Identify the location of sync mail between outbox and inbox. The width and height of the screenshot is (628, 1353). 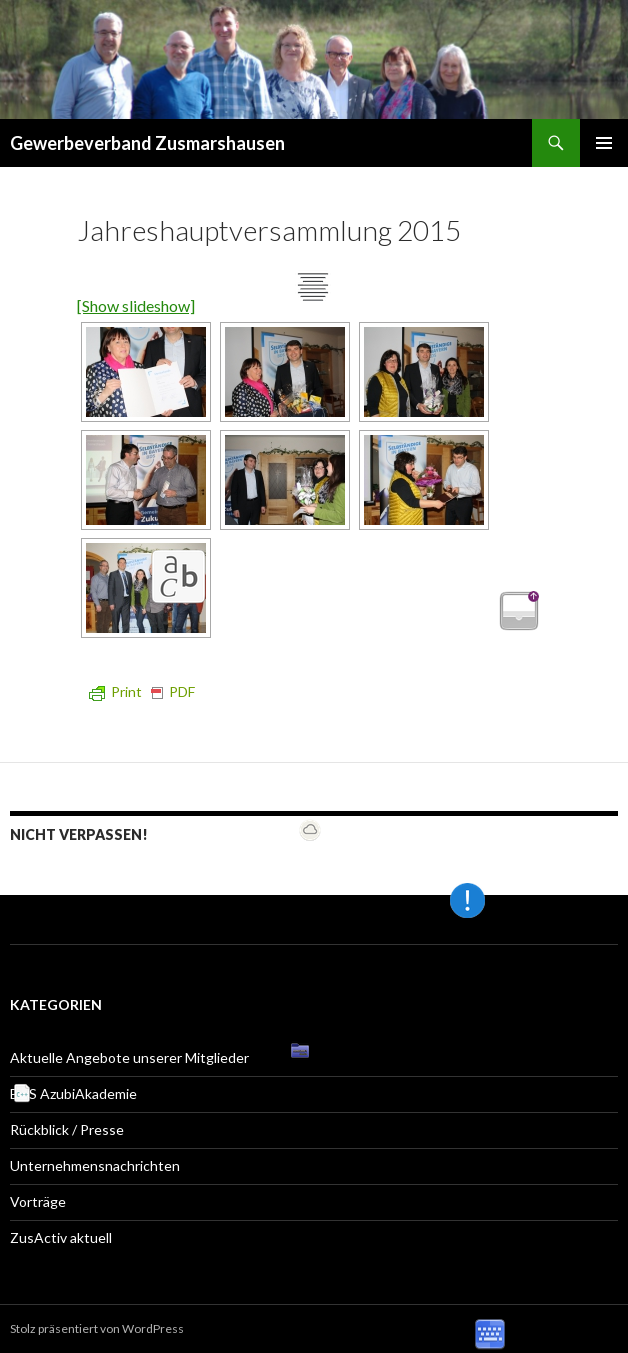
(519, 611).